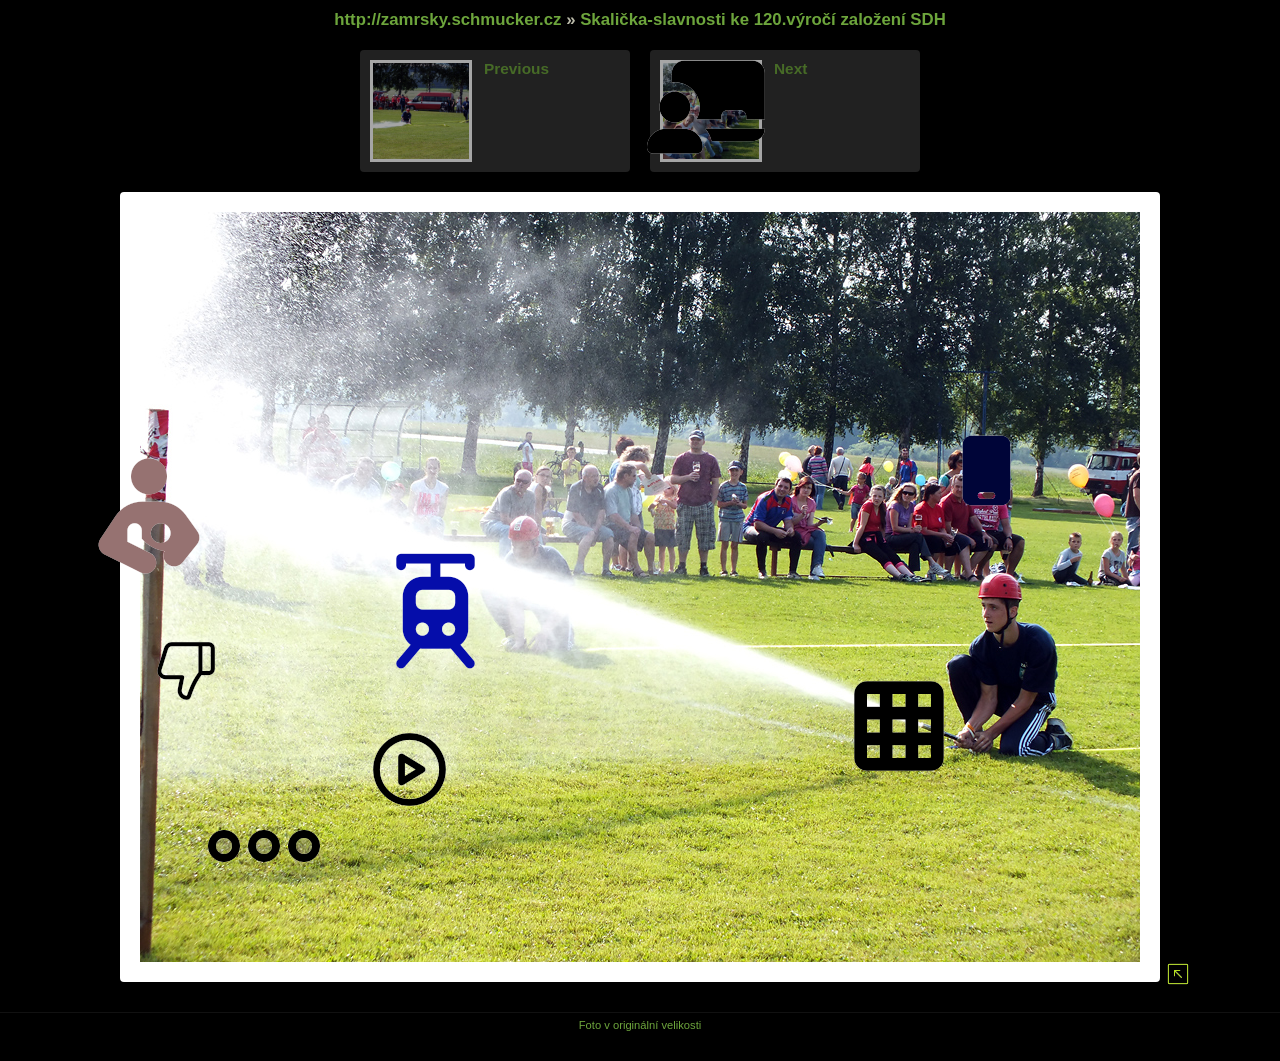 This screenshot has height=1061, width=1280. Describe the element at coordinates (709, 104) in the screenshot. I see `access teaching or presentation tools` at that location.